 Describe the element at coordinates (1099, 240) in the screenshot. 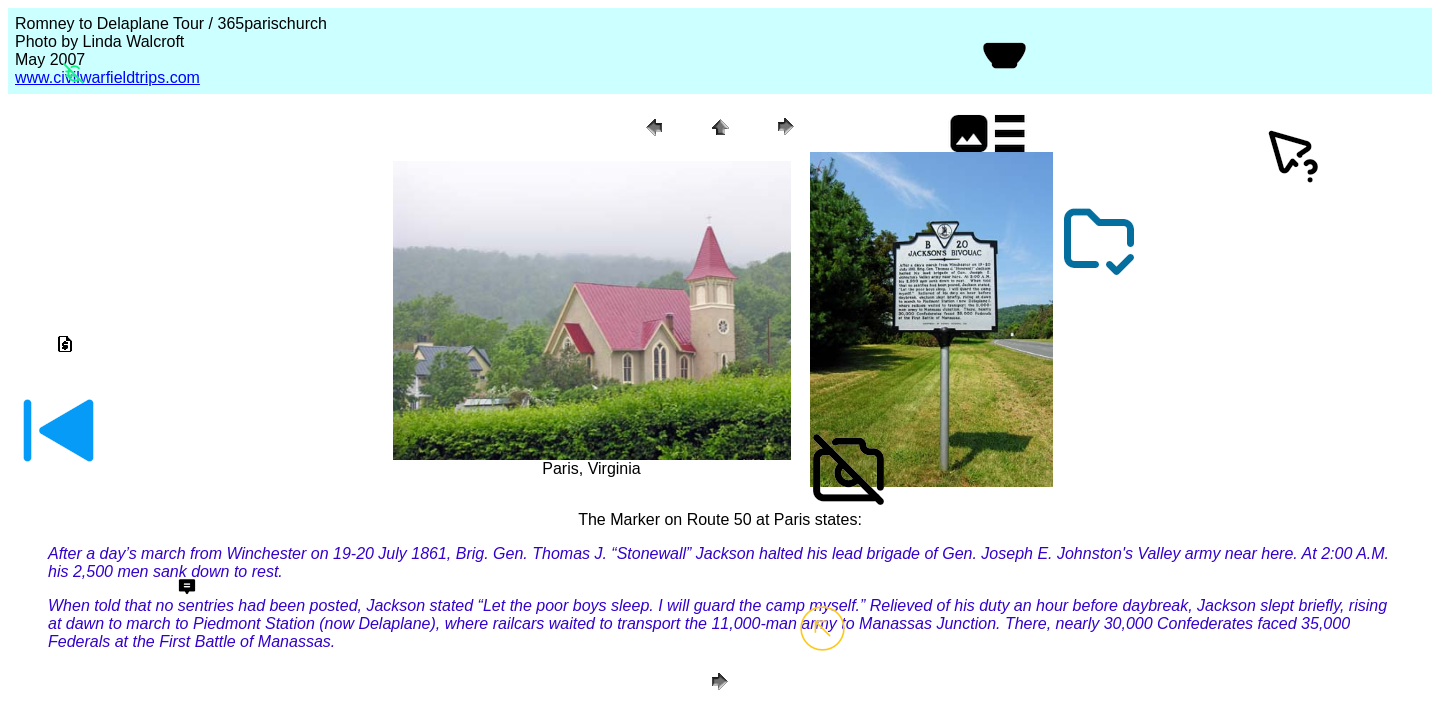

I see `folder successfully verified or validated` at that location.